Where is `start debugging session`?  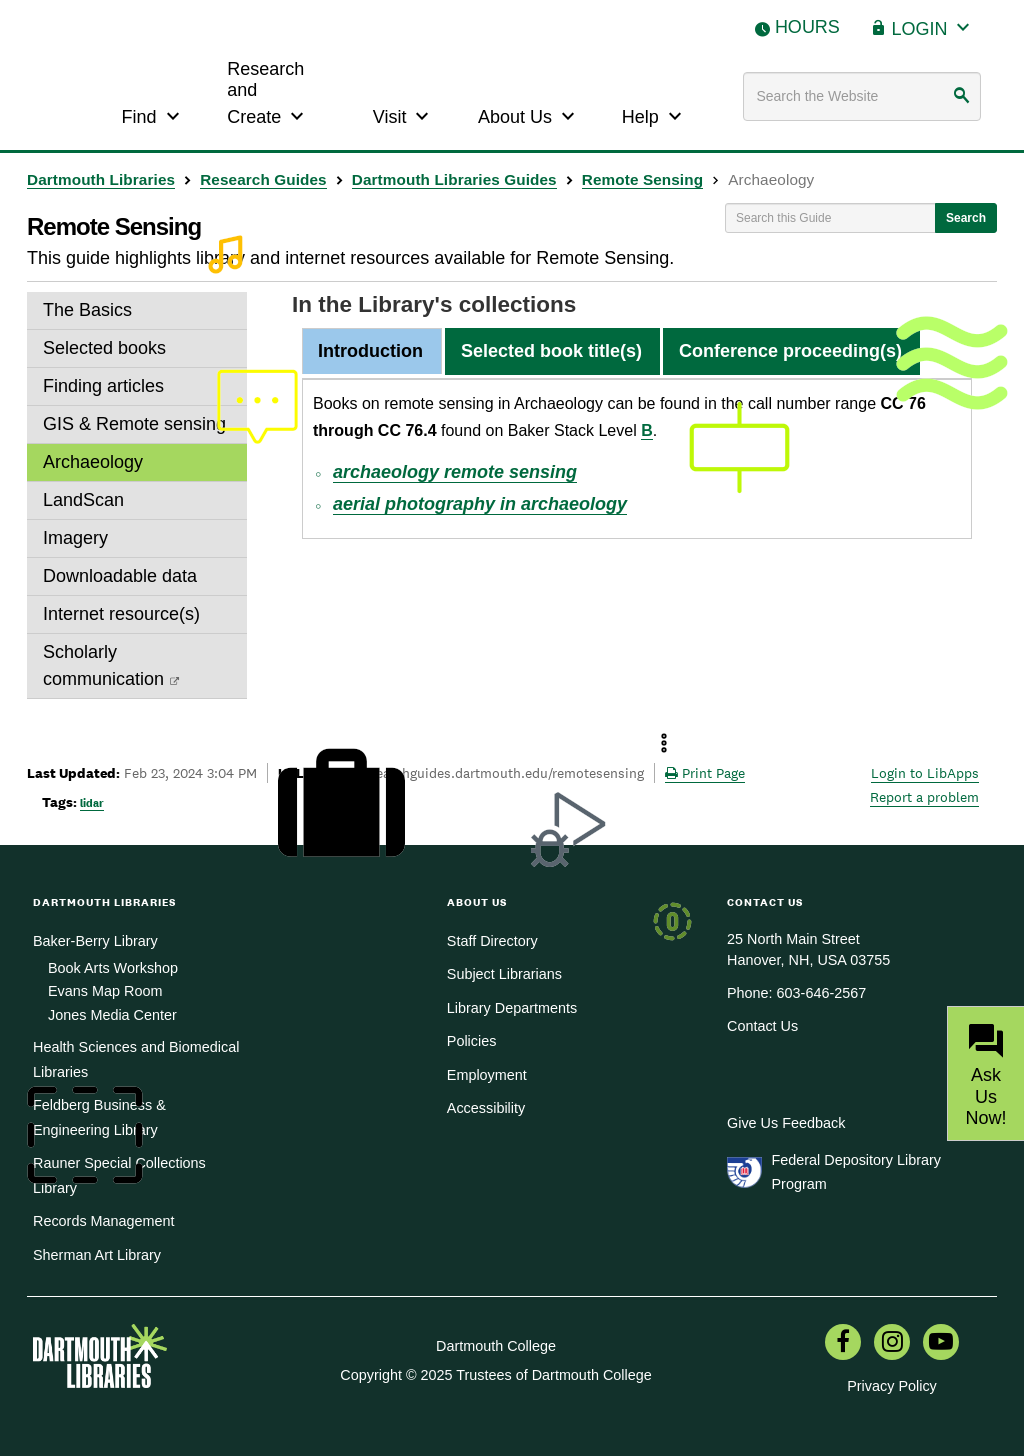 start debugging session is located at coordinates (568, 829).